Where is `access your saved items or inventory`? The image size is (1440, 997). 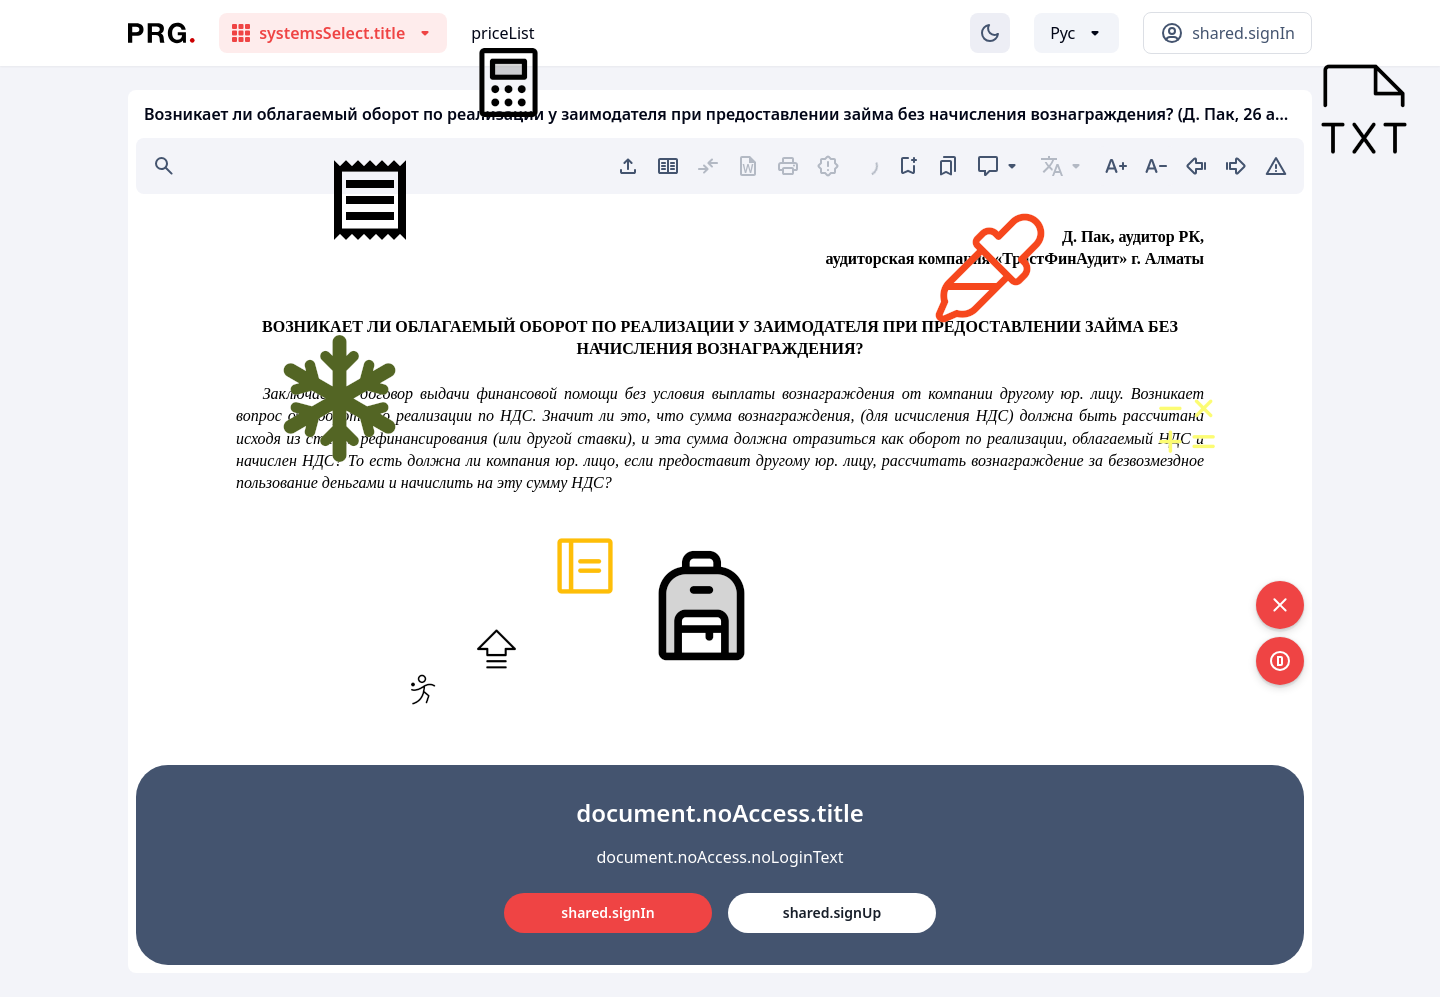
access your saved items or inventory is located at coordinates (701, 609).